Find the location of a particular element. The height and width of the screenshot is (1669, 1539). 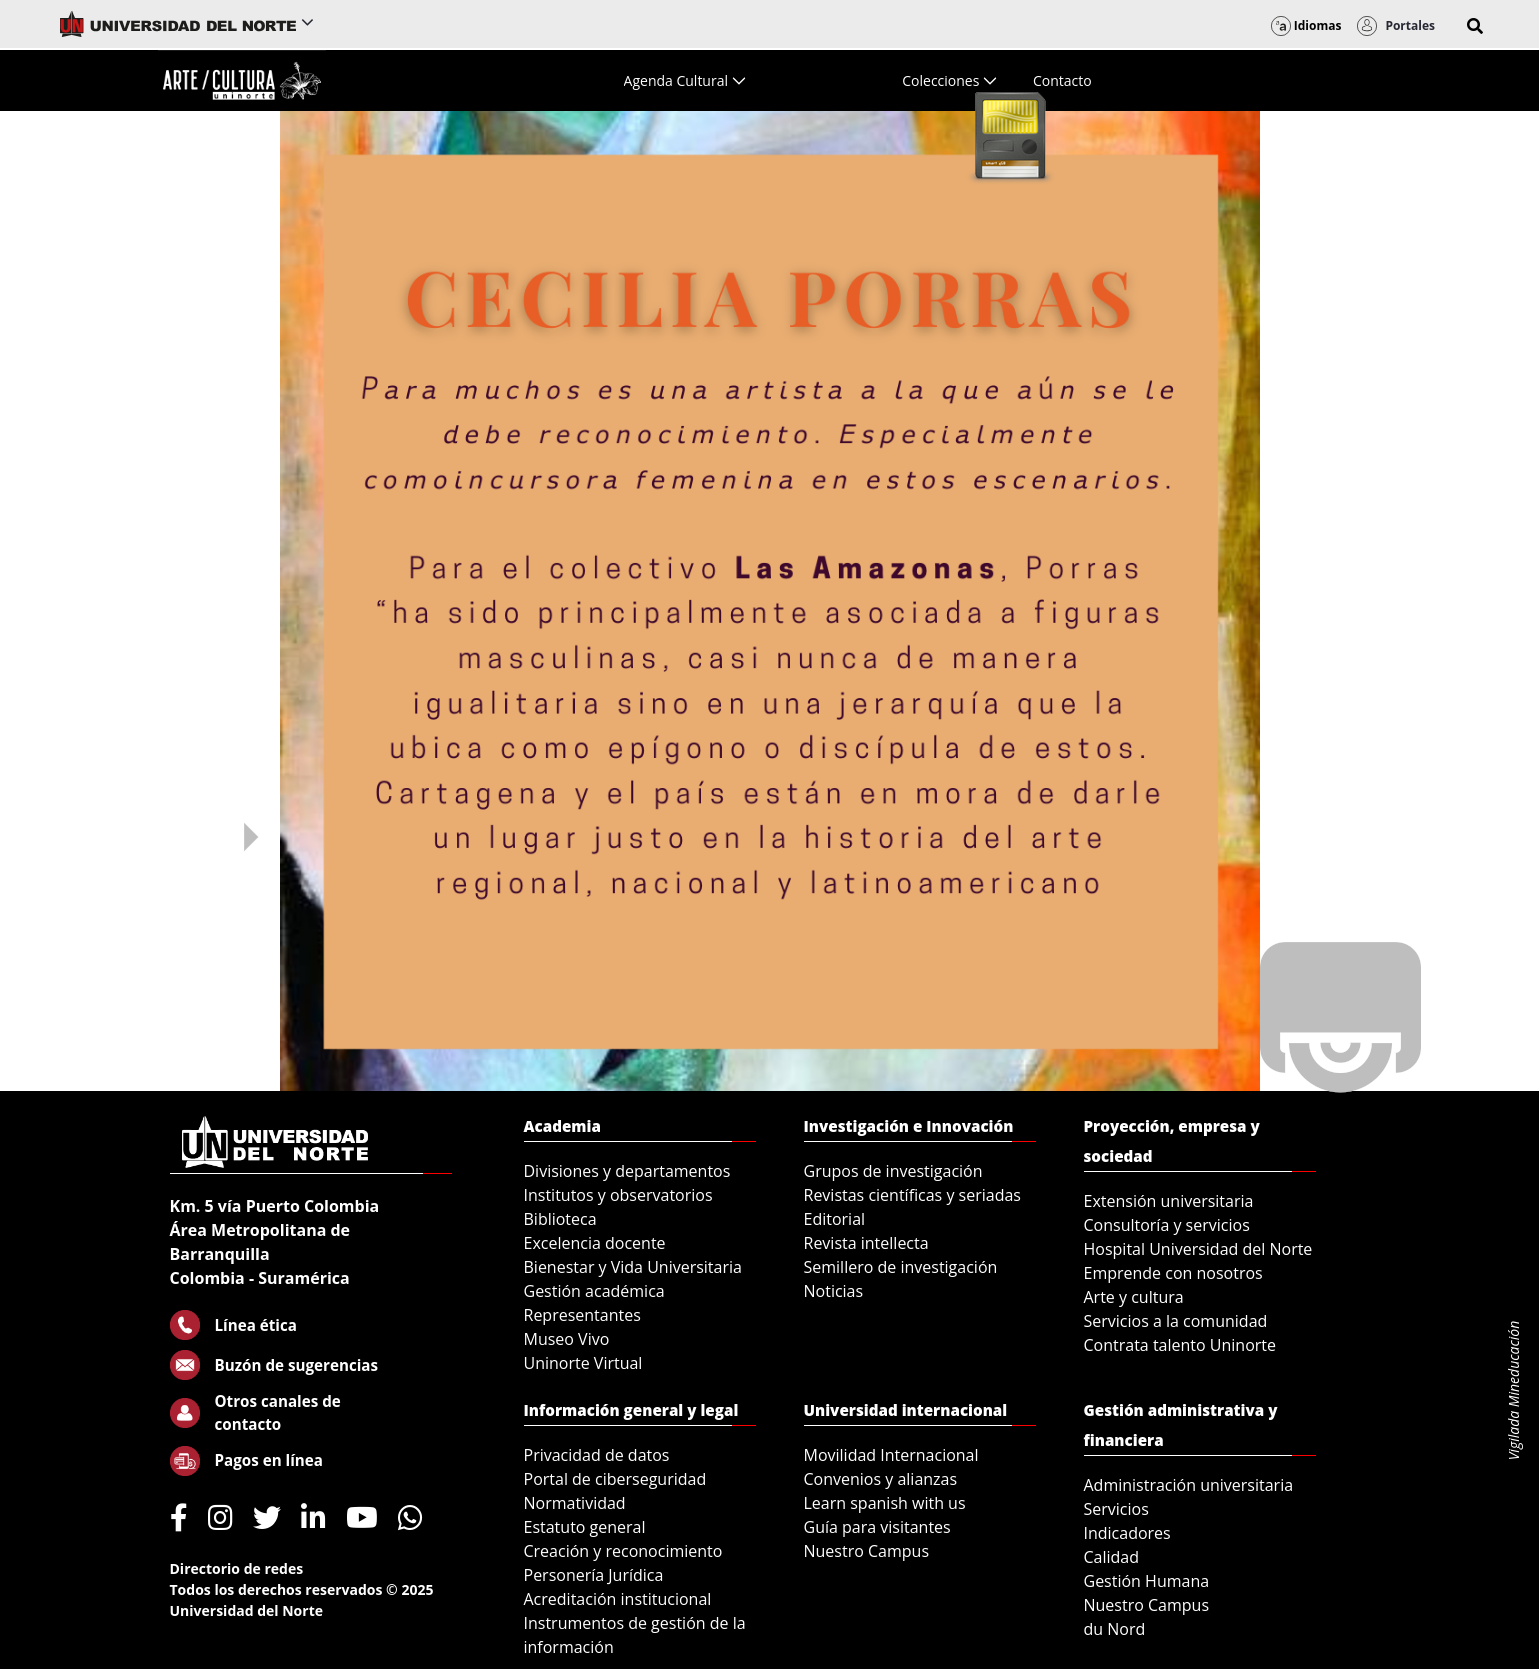

navigate to the next item or page is located at coordinates (250, 837).